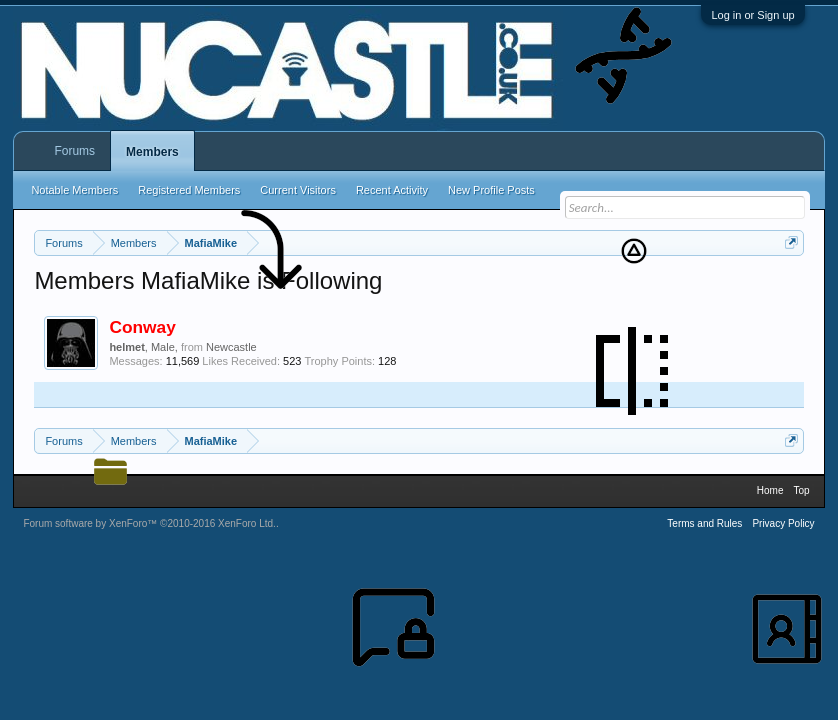  Describe the element at coordinates (787, 629) in the screenshot. I see `open contacts or address book` at that location.